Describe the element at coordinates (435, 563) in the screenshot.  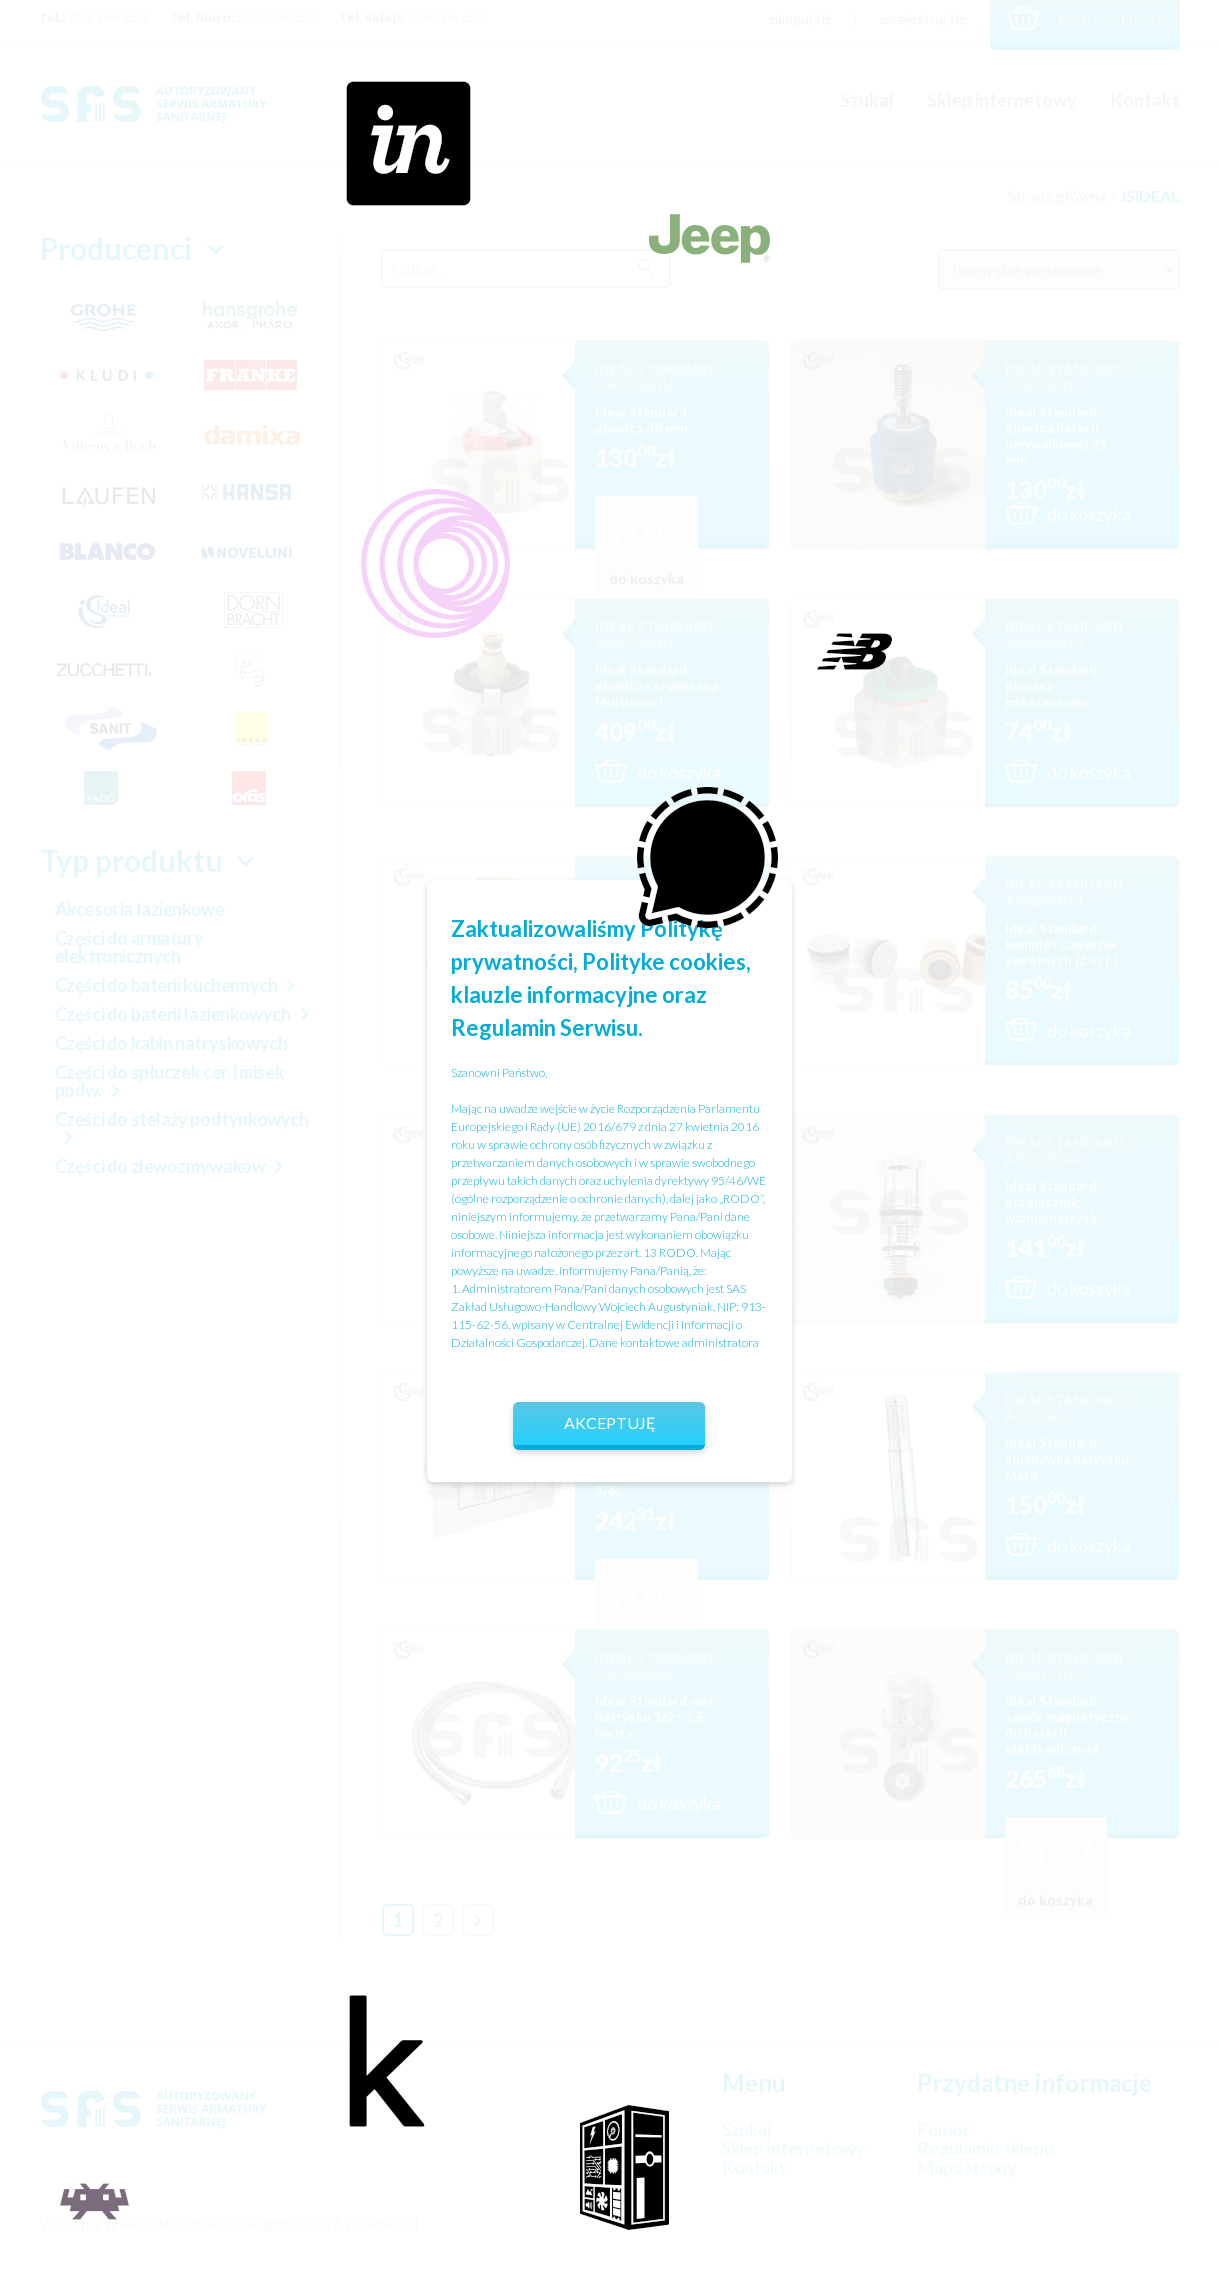
I see `open photobucket app` at that location.